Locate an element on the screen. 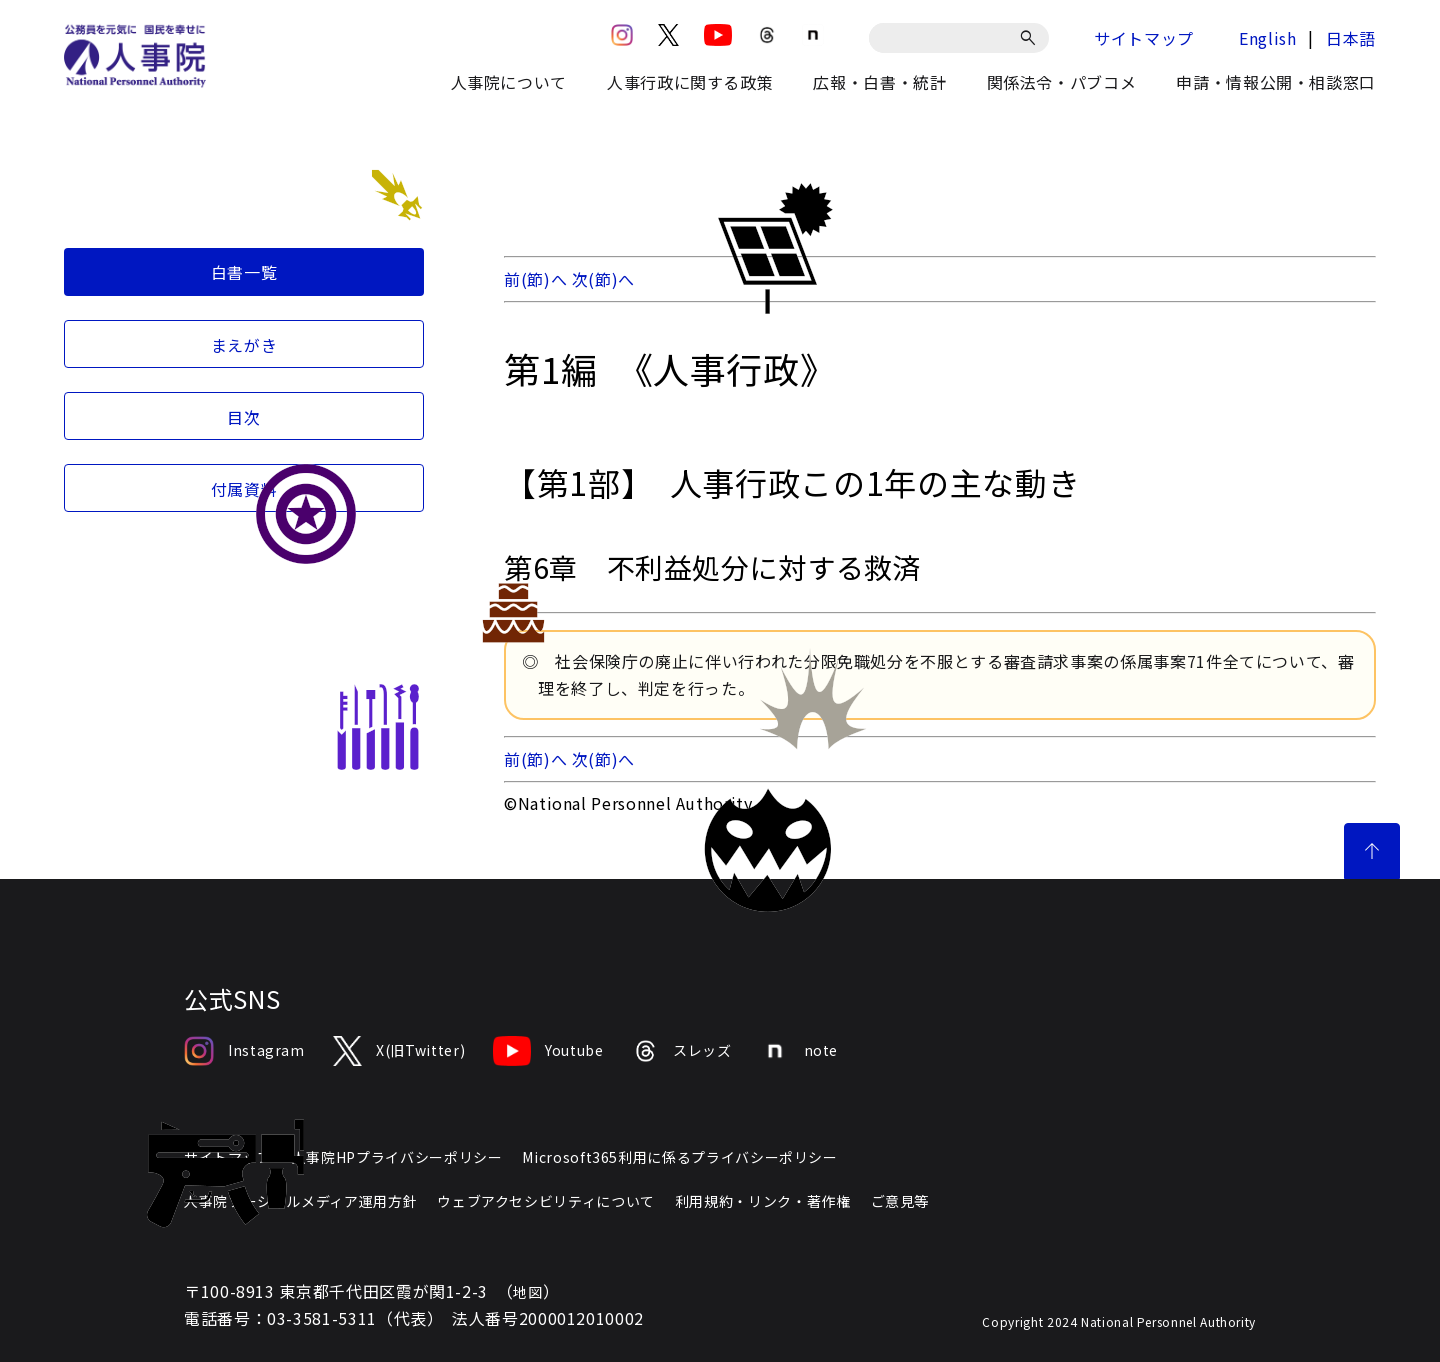  view cake or bakery options is located at coordinates (513, 609).